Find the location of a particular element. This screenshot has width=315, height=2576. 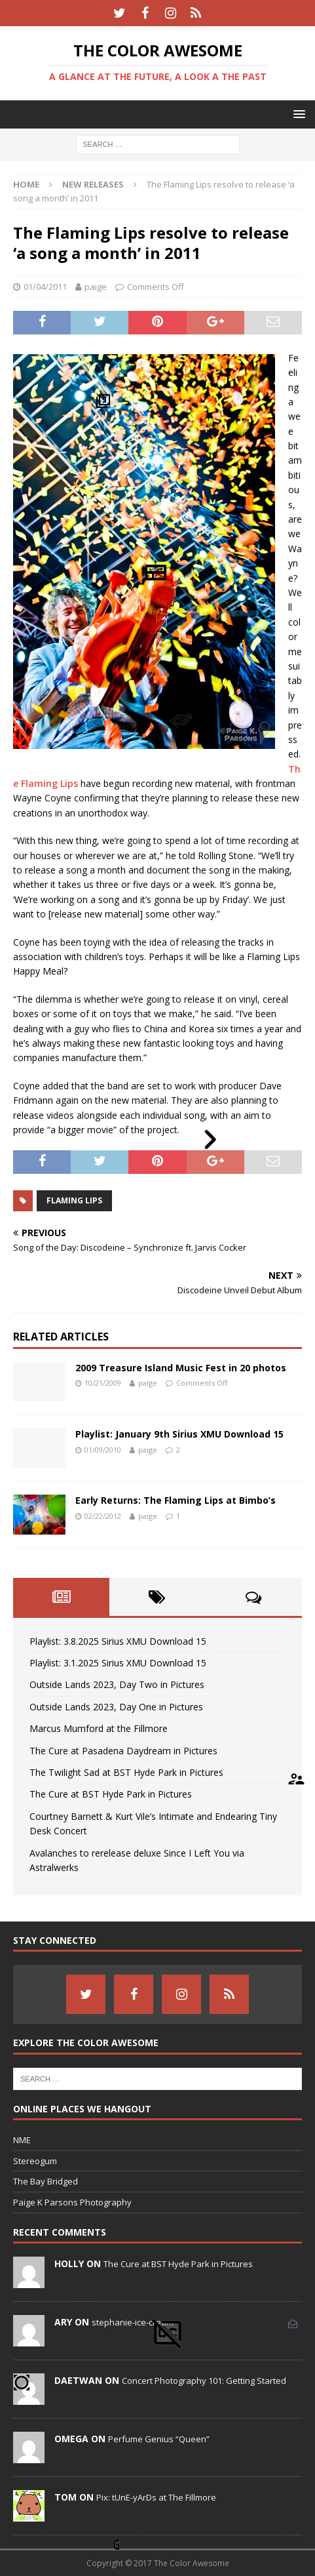

view opened mail or messages is located at coordinates (293, 2324).